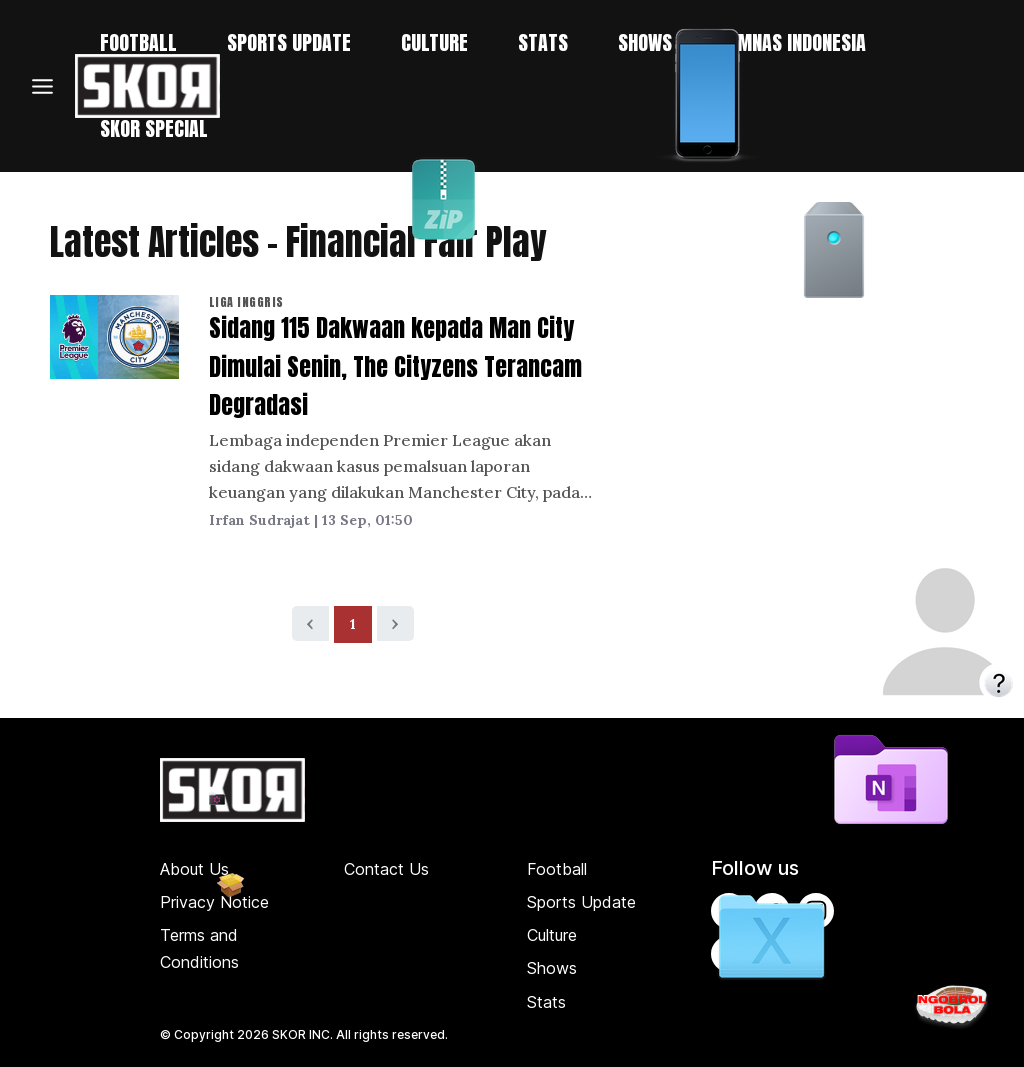  Describe the element at coordinates (771, 936) in the screenshot. I see `access macos system folder` at that location.